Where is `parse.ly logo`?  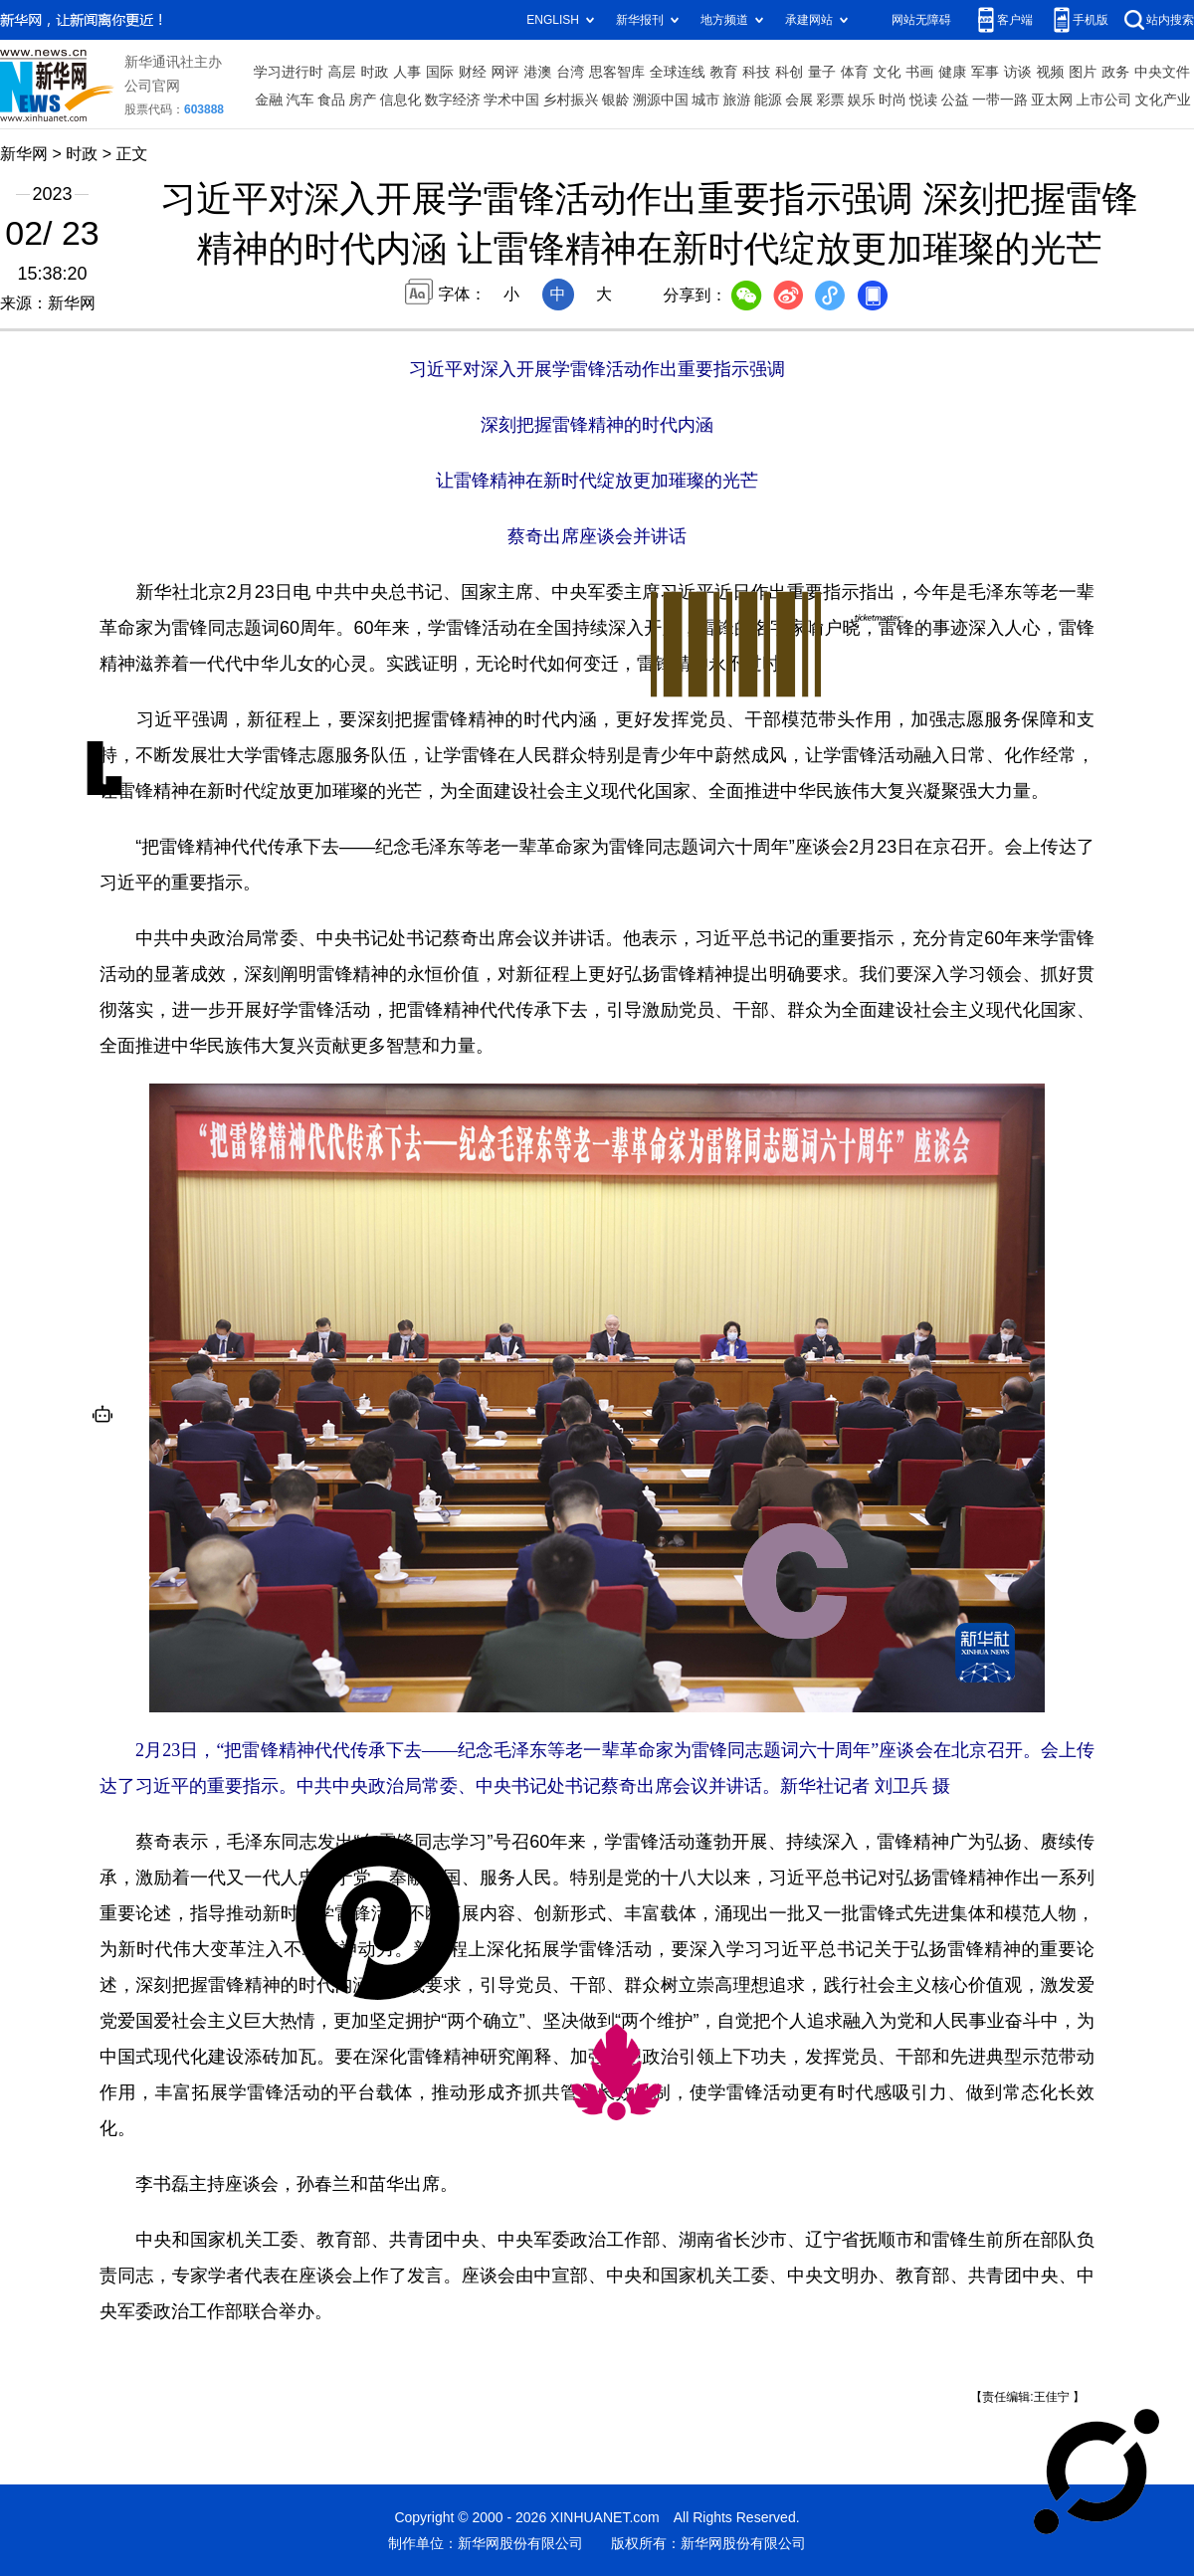 parse.ly logo is located at coordinates (616, 2072).